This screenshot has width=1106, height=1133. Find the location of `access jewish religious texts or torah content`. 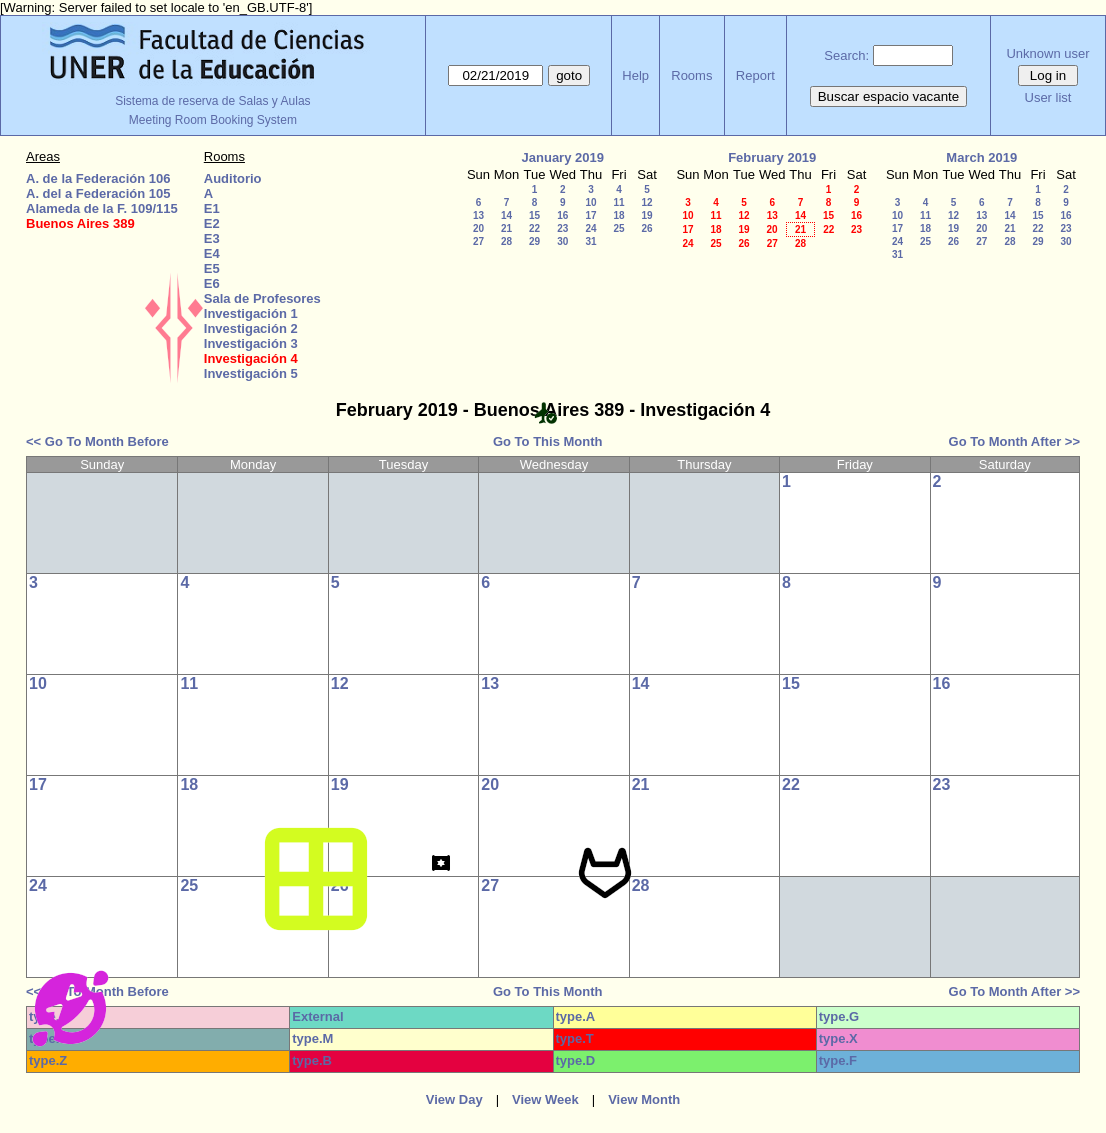

access jewish religious texts or torah content is located at coordinates (441, 863).